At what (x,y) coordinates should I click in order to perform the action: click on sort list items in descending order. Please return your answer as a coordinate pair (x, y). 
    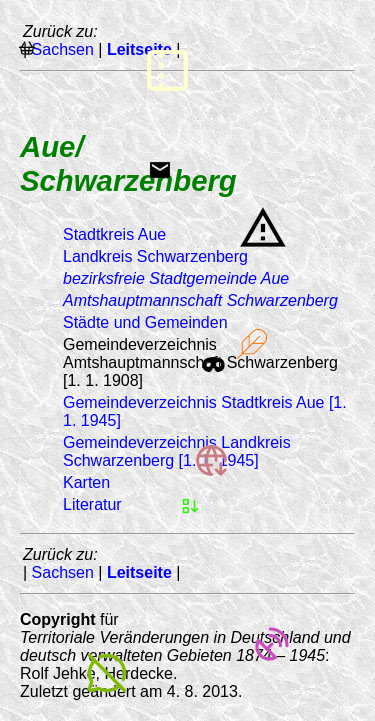
    Looking at the image, I should click on (190, 506).